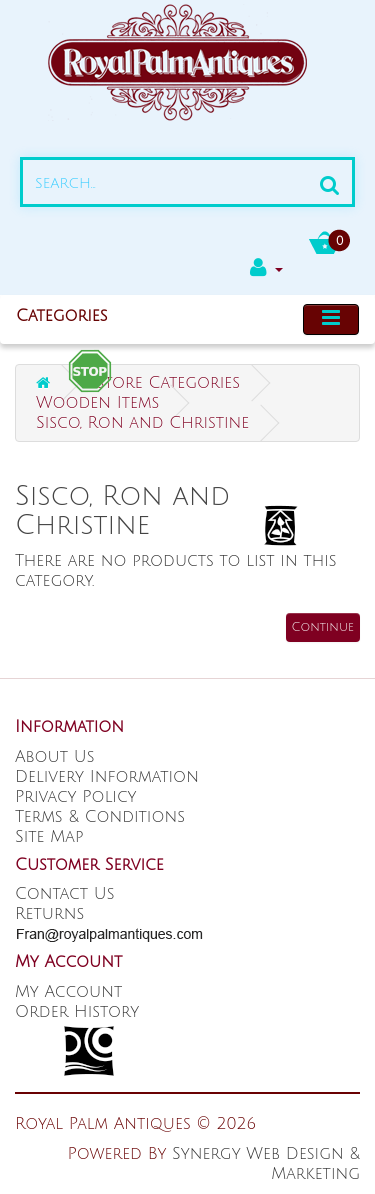 This screenshot has height=1194, width=375. I want to click on stop or halt current action, so click(90, 371).